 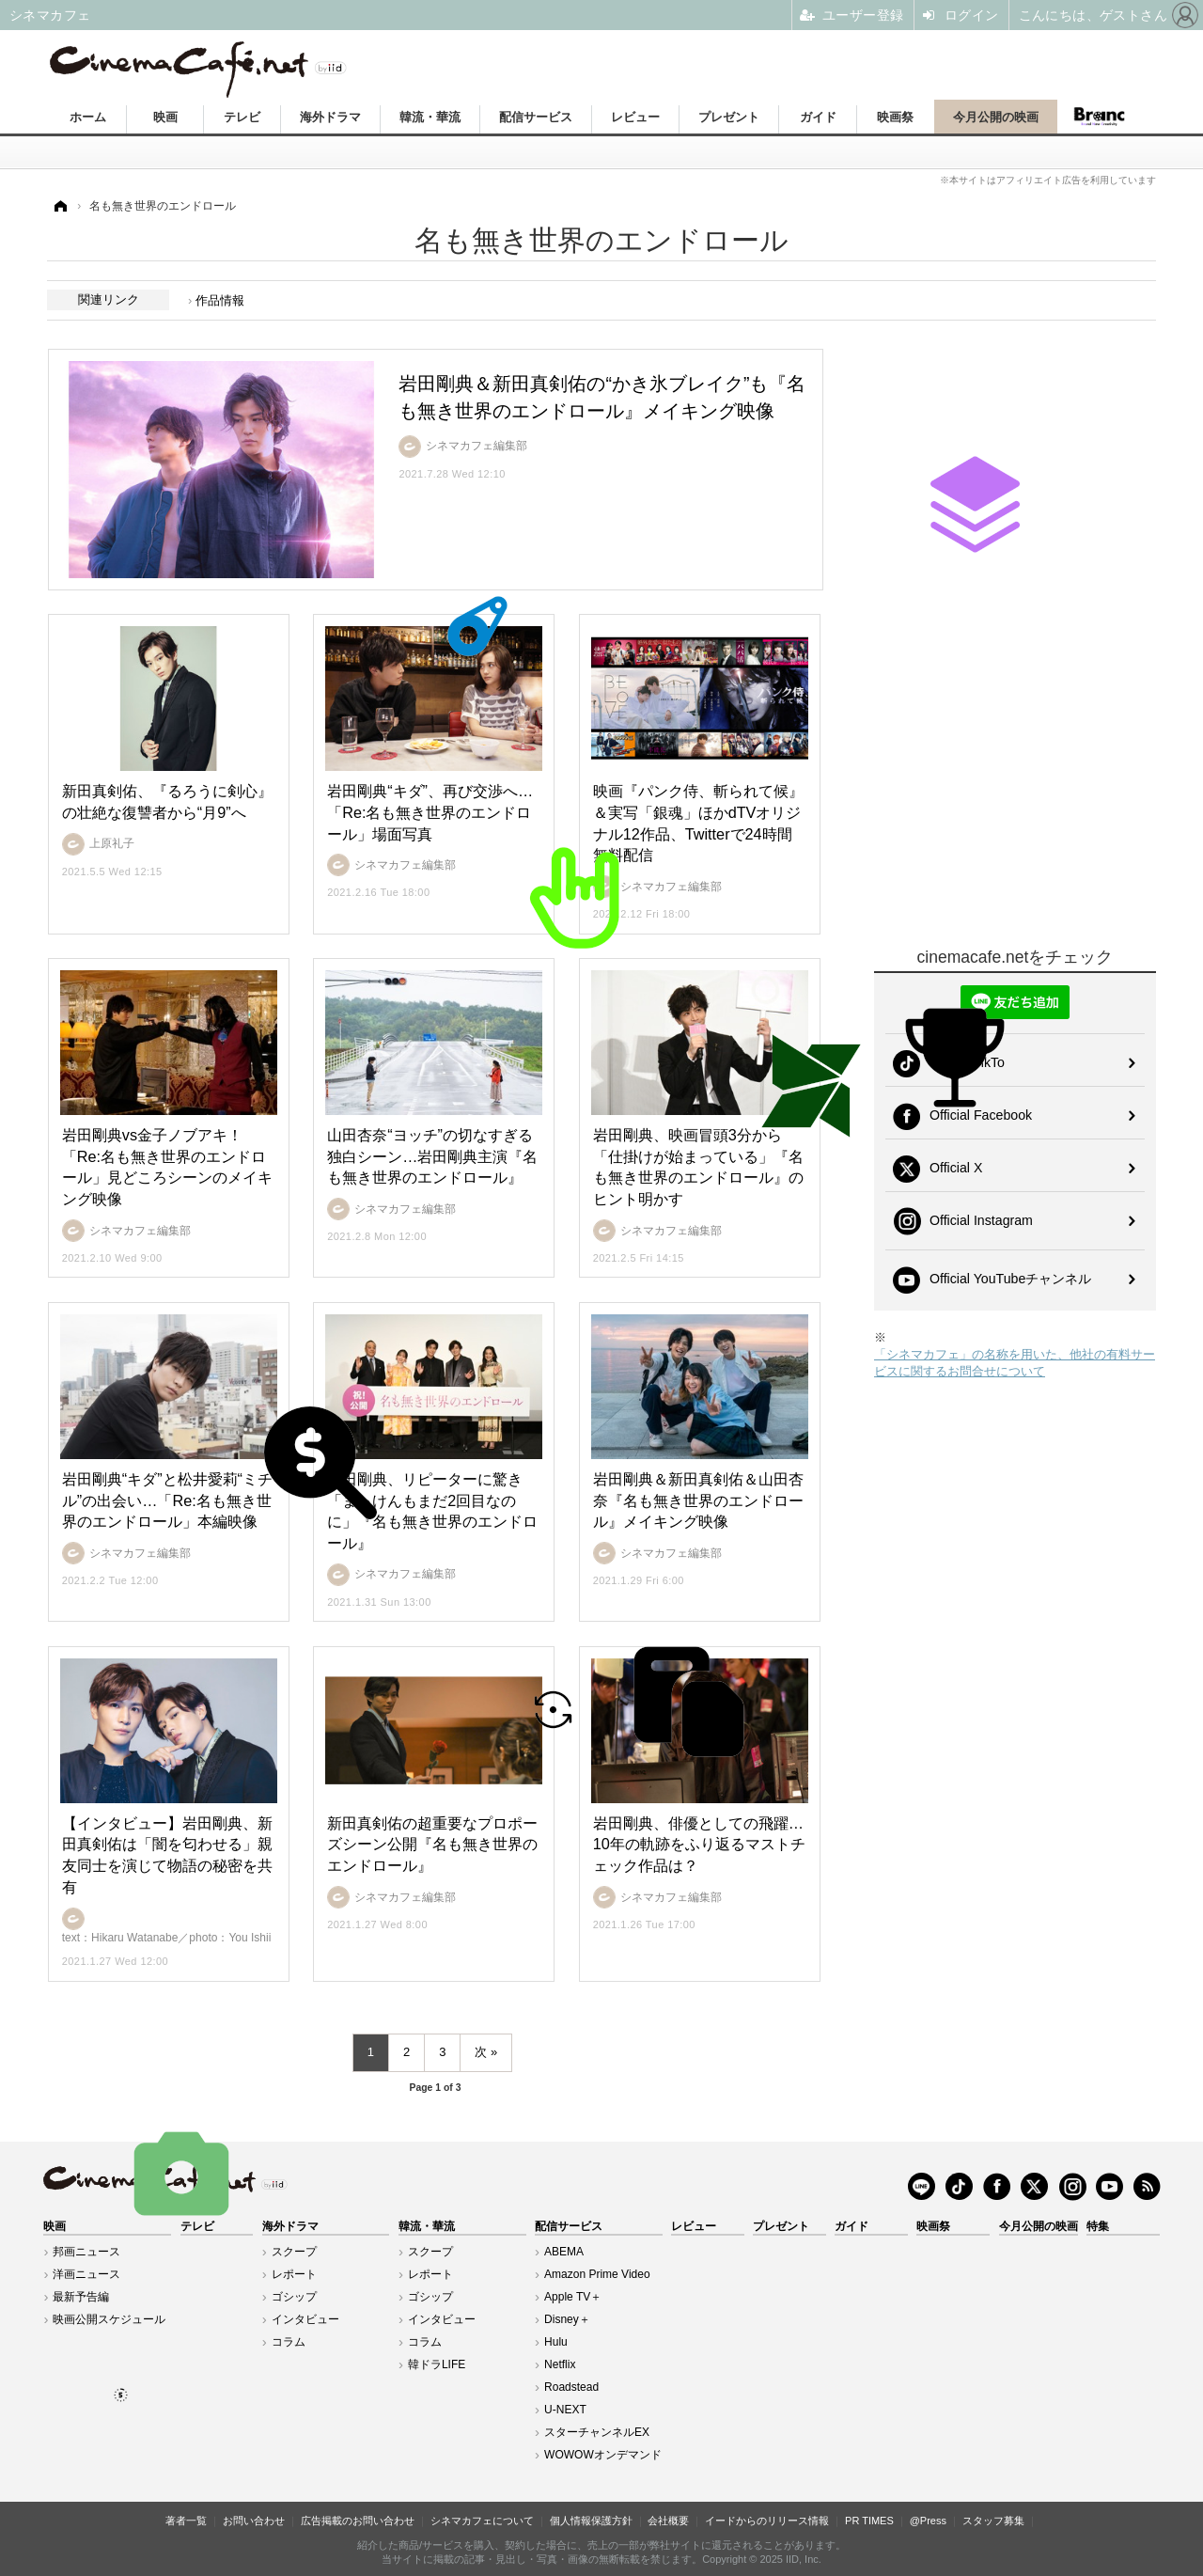 What do you see at coordinates (120, 2395) in the screenshot?
I see `set timer or countdown for 5 minutes` at bounding box center [120, 2395].